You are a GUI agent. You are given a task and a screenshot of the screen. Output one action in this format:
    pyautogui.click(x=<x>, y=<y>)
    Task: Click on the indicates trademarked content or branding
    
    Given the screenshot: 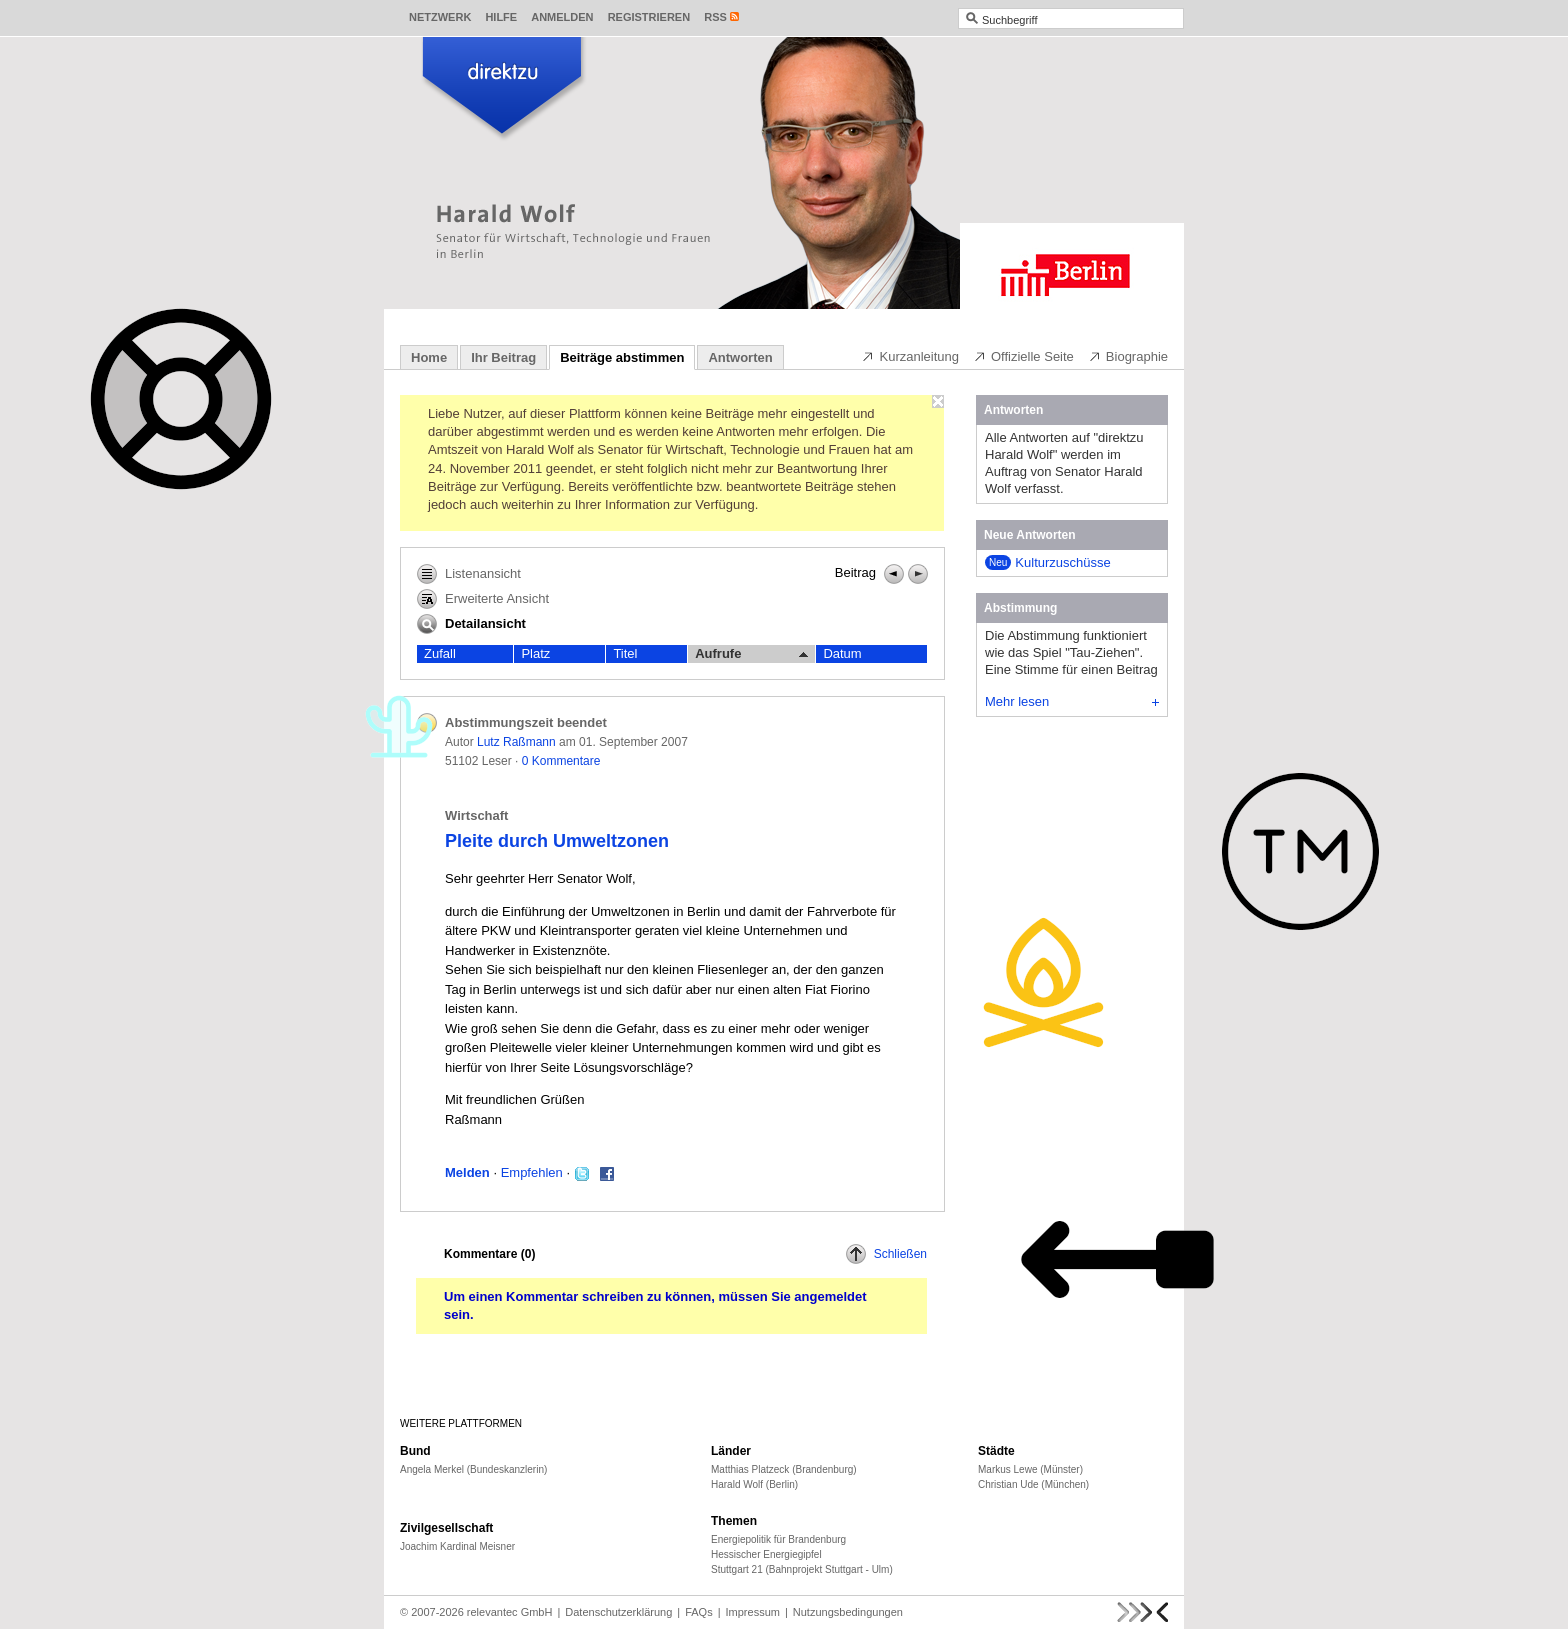 What is the action you would take?
    pyautogui.click(x=1300, y=851)
    